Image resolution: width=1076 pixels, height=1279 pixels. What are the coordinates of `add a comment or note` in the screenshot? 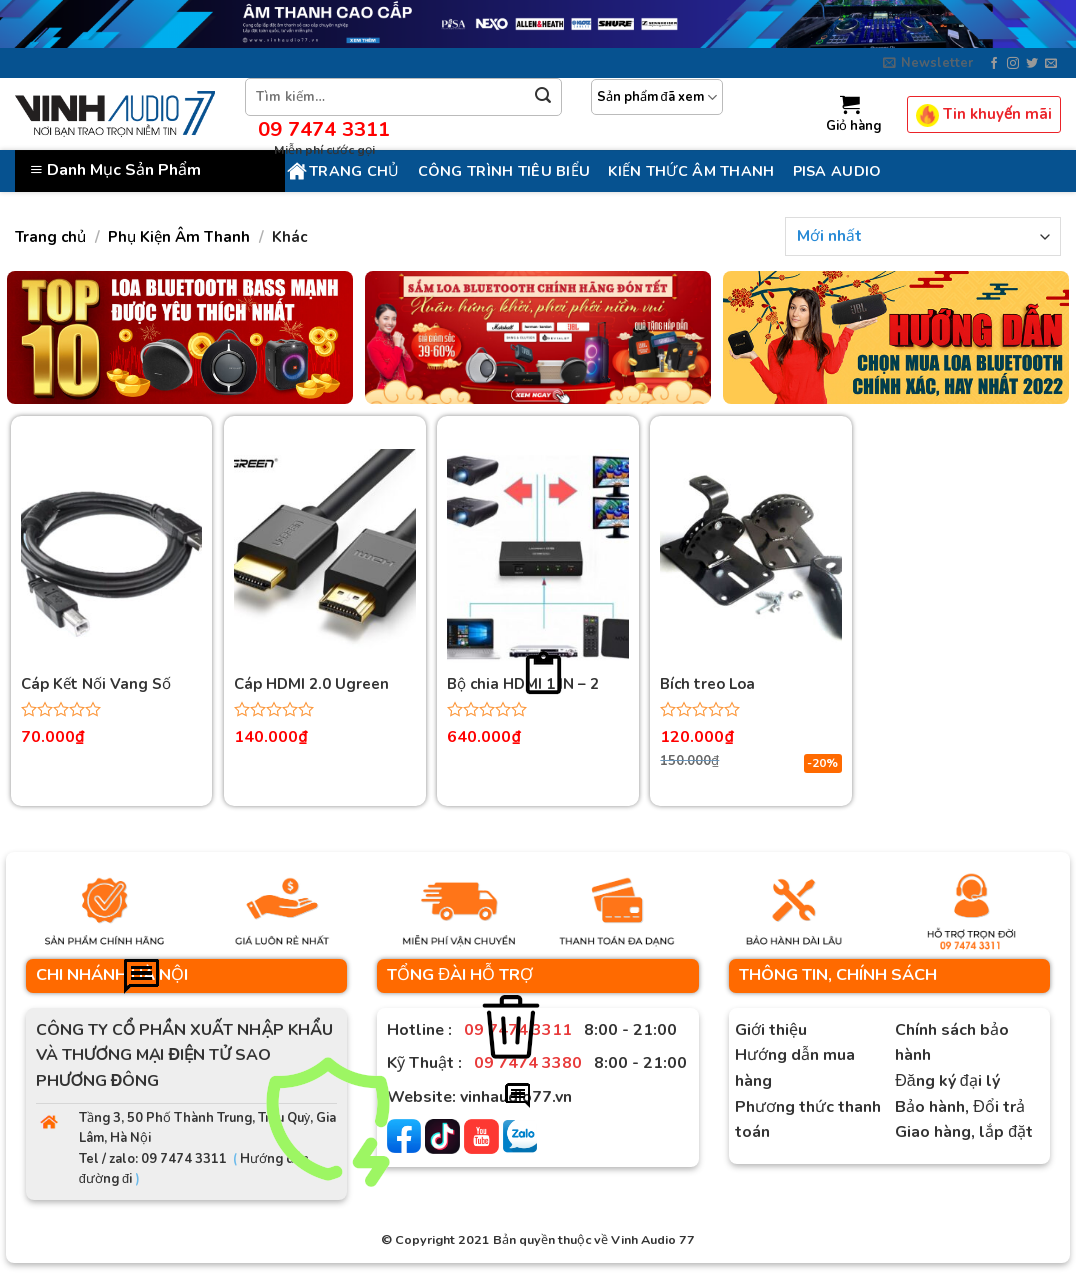 It's located at (518, 1096).